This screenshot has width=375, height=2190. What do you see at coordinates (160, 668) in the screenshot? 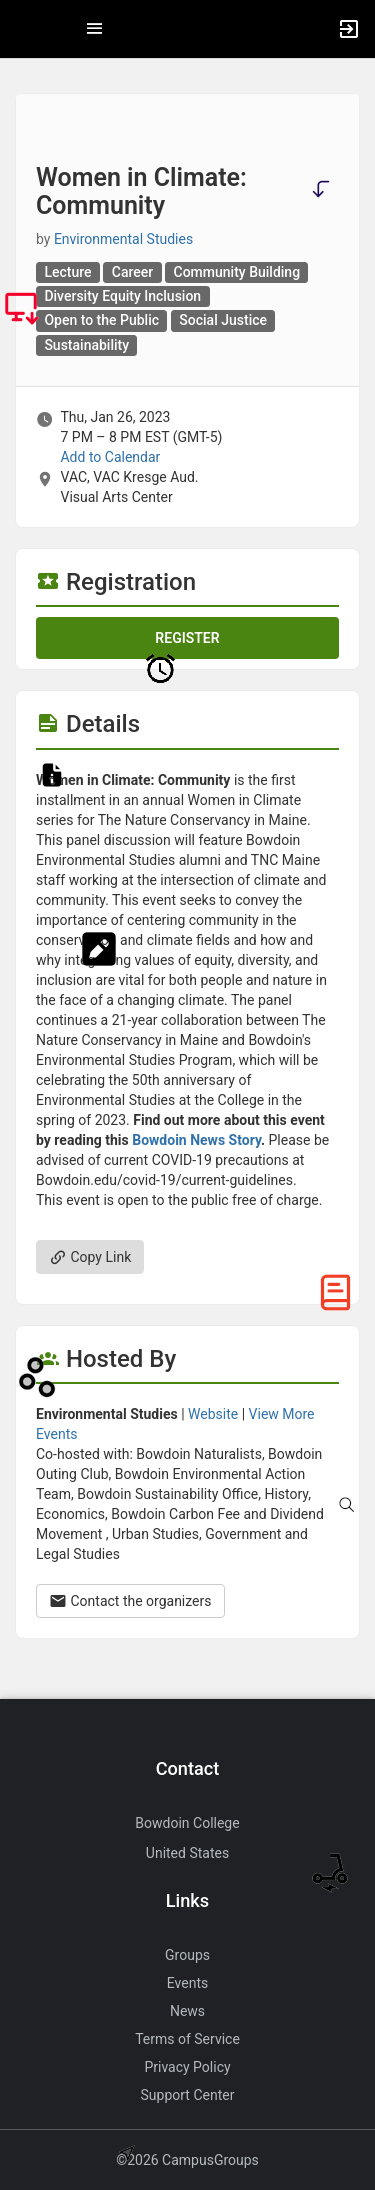
I see `view or manage alarms` at bounding box center [160, 668].